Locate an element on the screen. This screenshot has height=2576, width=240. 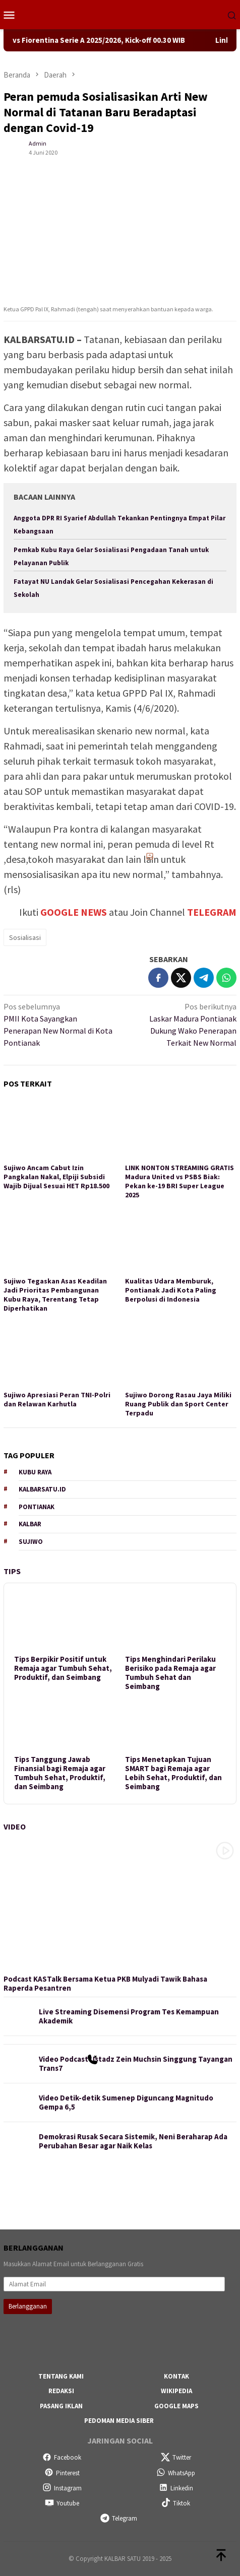
expand the bottom bar panel is located at coordinates (150, 856).